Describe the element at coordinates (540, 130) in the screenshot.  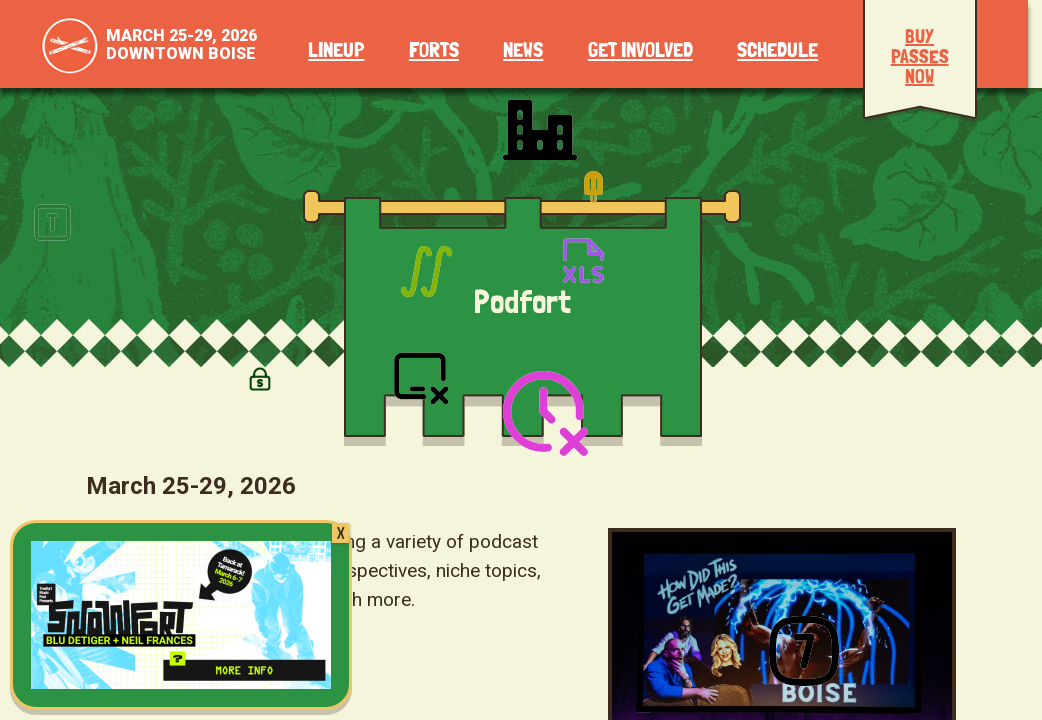
I see `view city or urban location` at that location.